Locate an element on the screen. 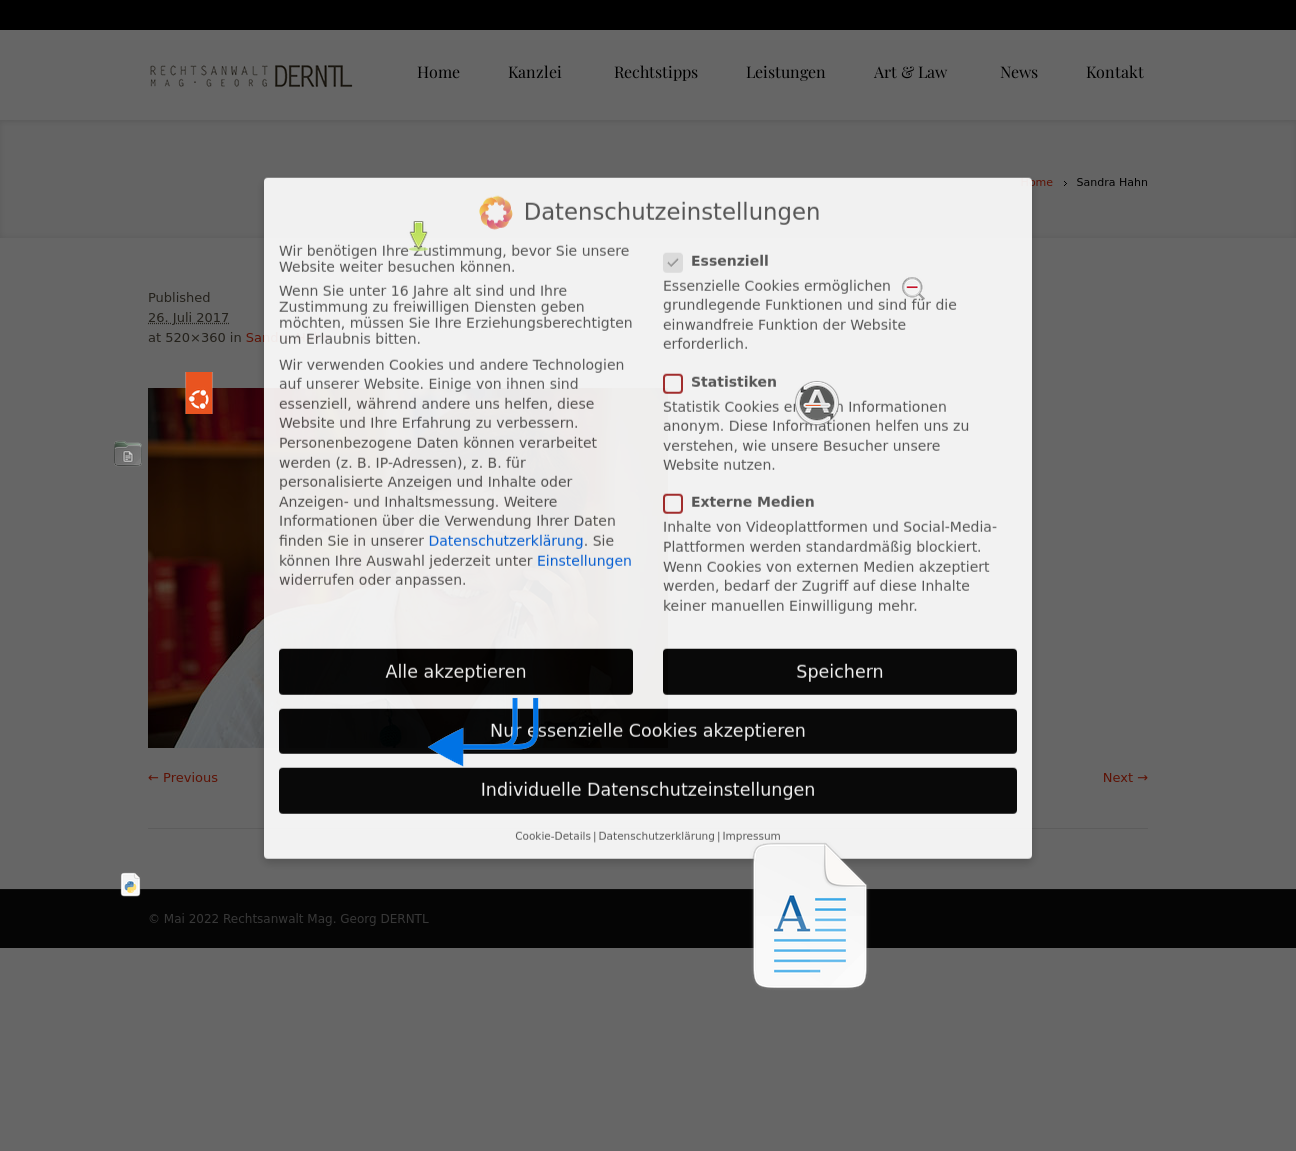 This screenshot has height=1151, width=1296. zoom out to see more content is located at coordinates (913, 288).